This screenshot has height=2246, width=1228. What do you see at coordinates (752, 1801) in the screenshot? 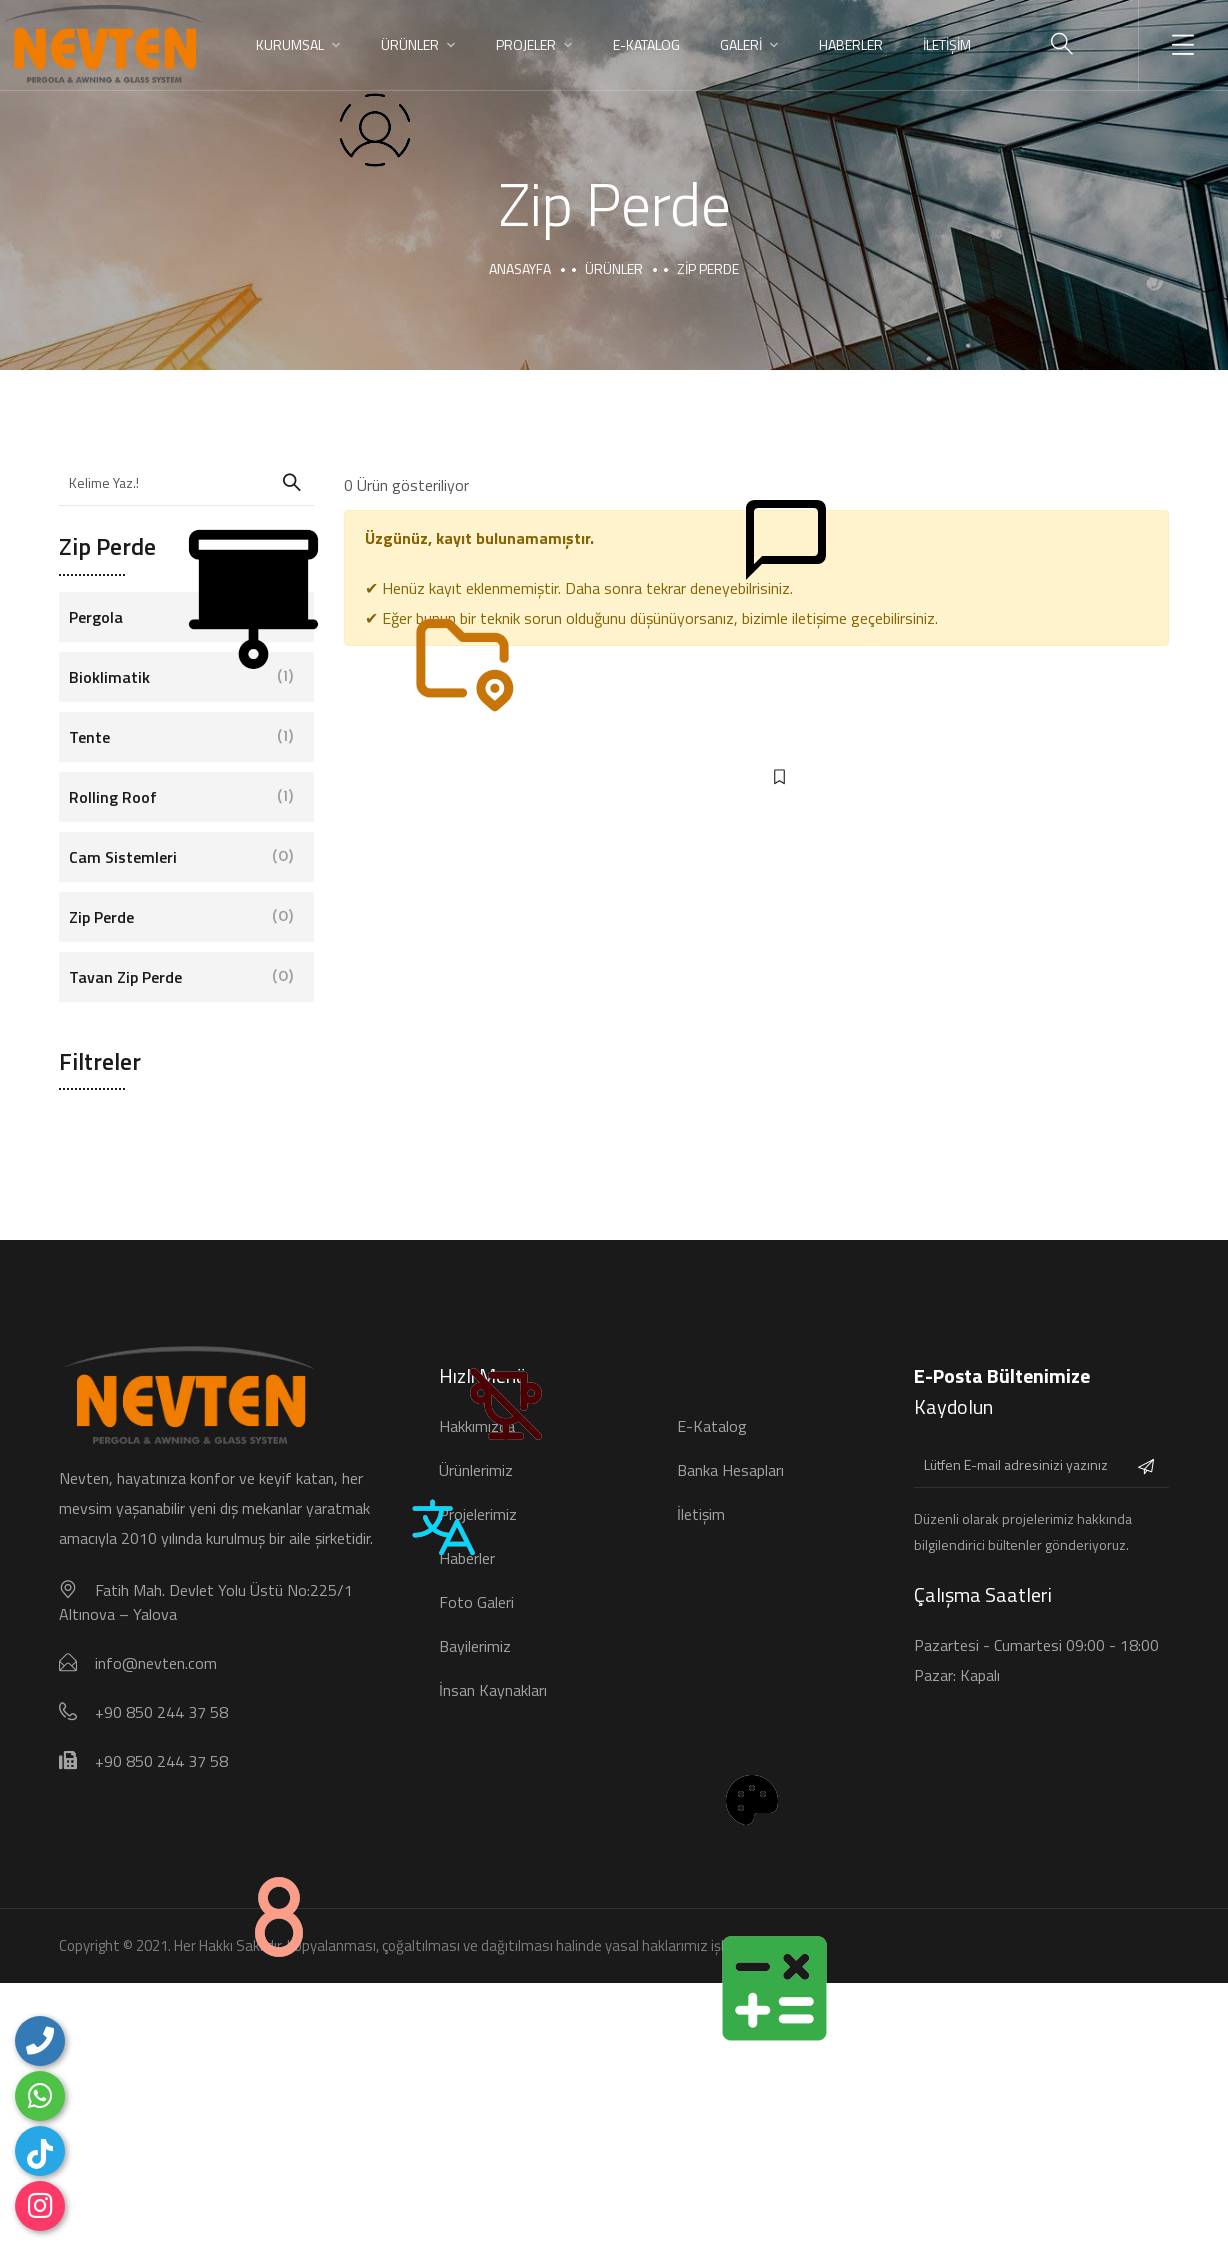
I see `open color or theme settings` at bounding box center [752, 1801].